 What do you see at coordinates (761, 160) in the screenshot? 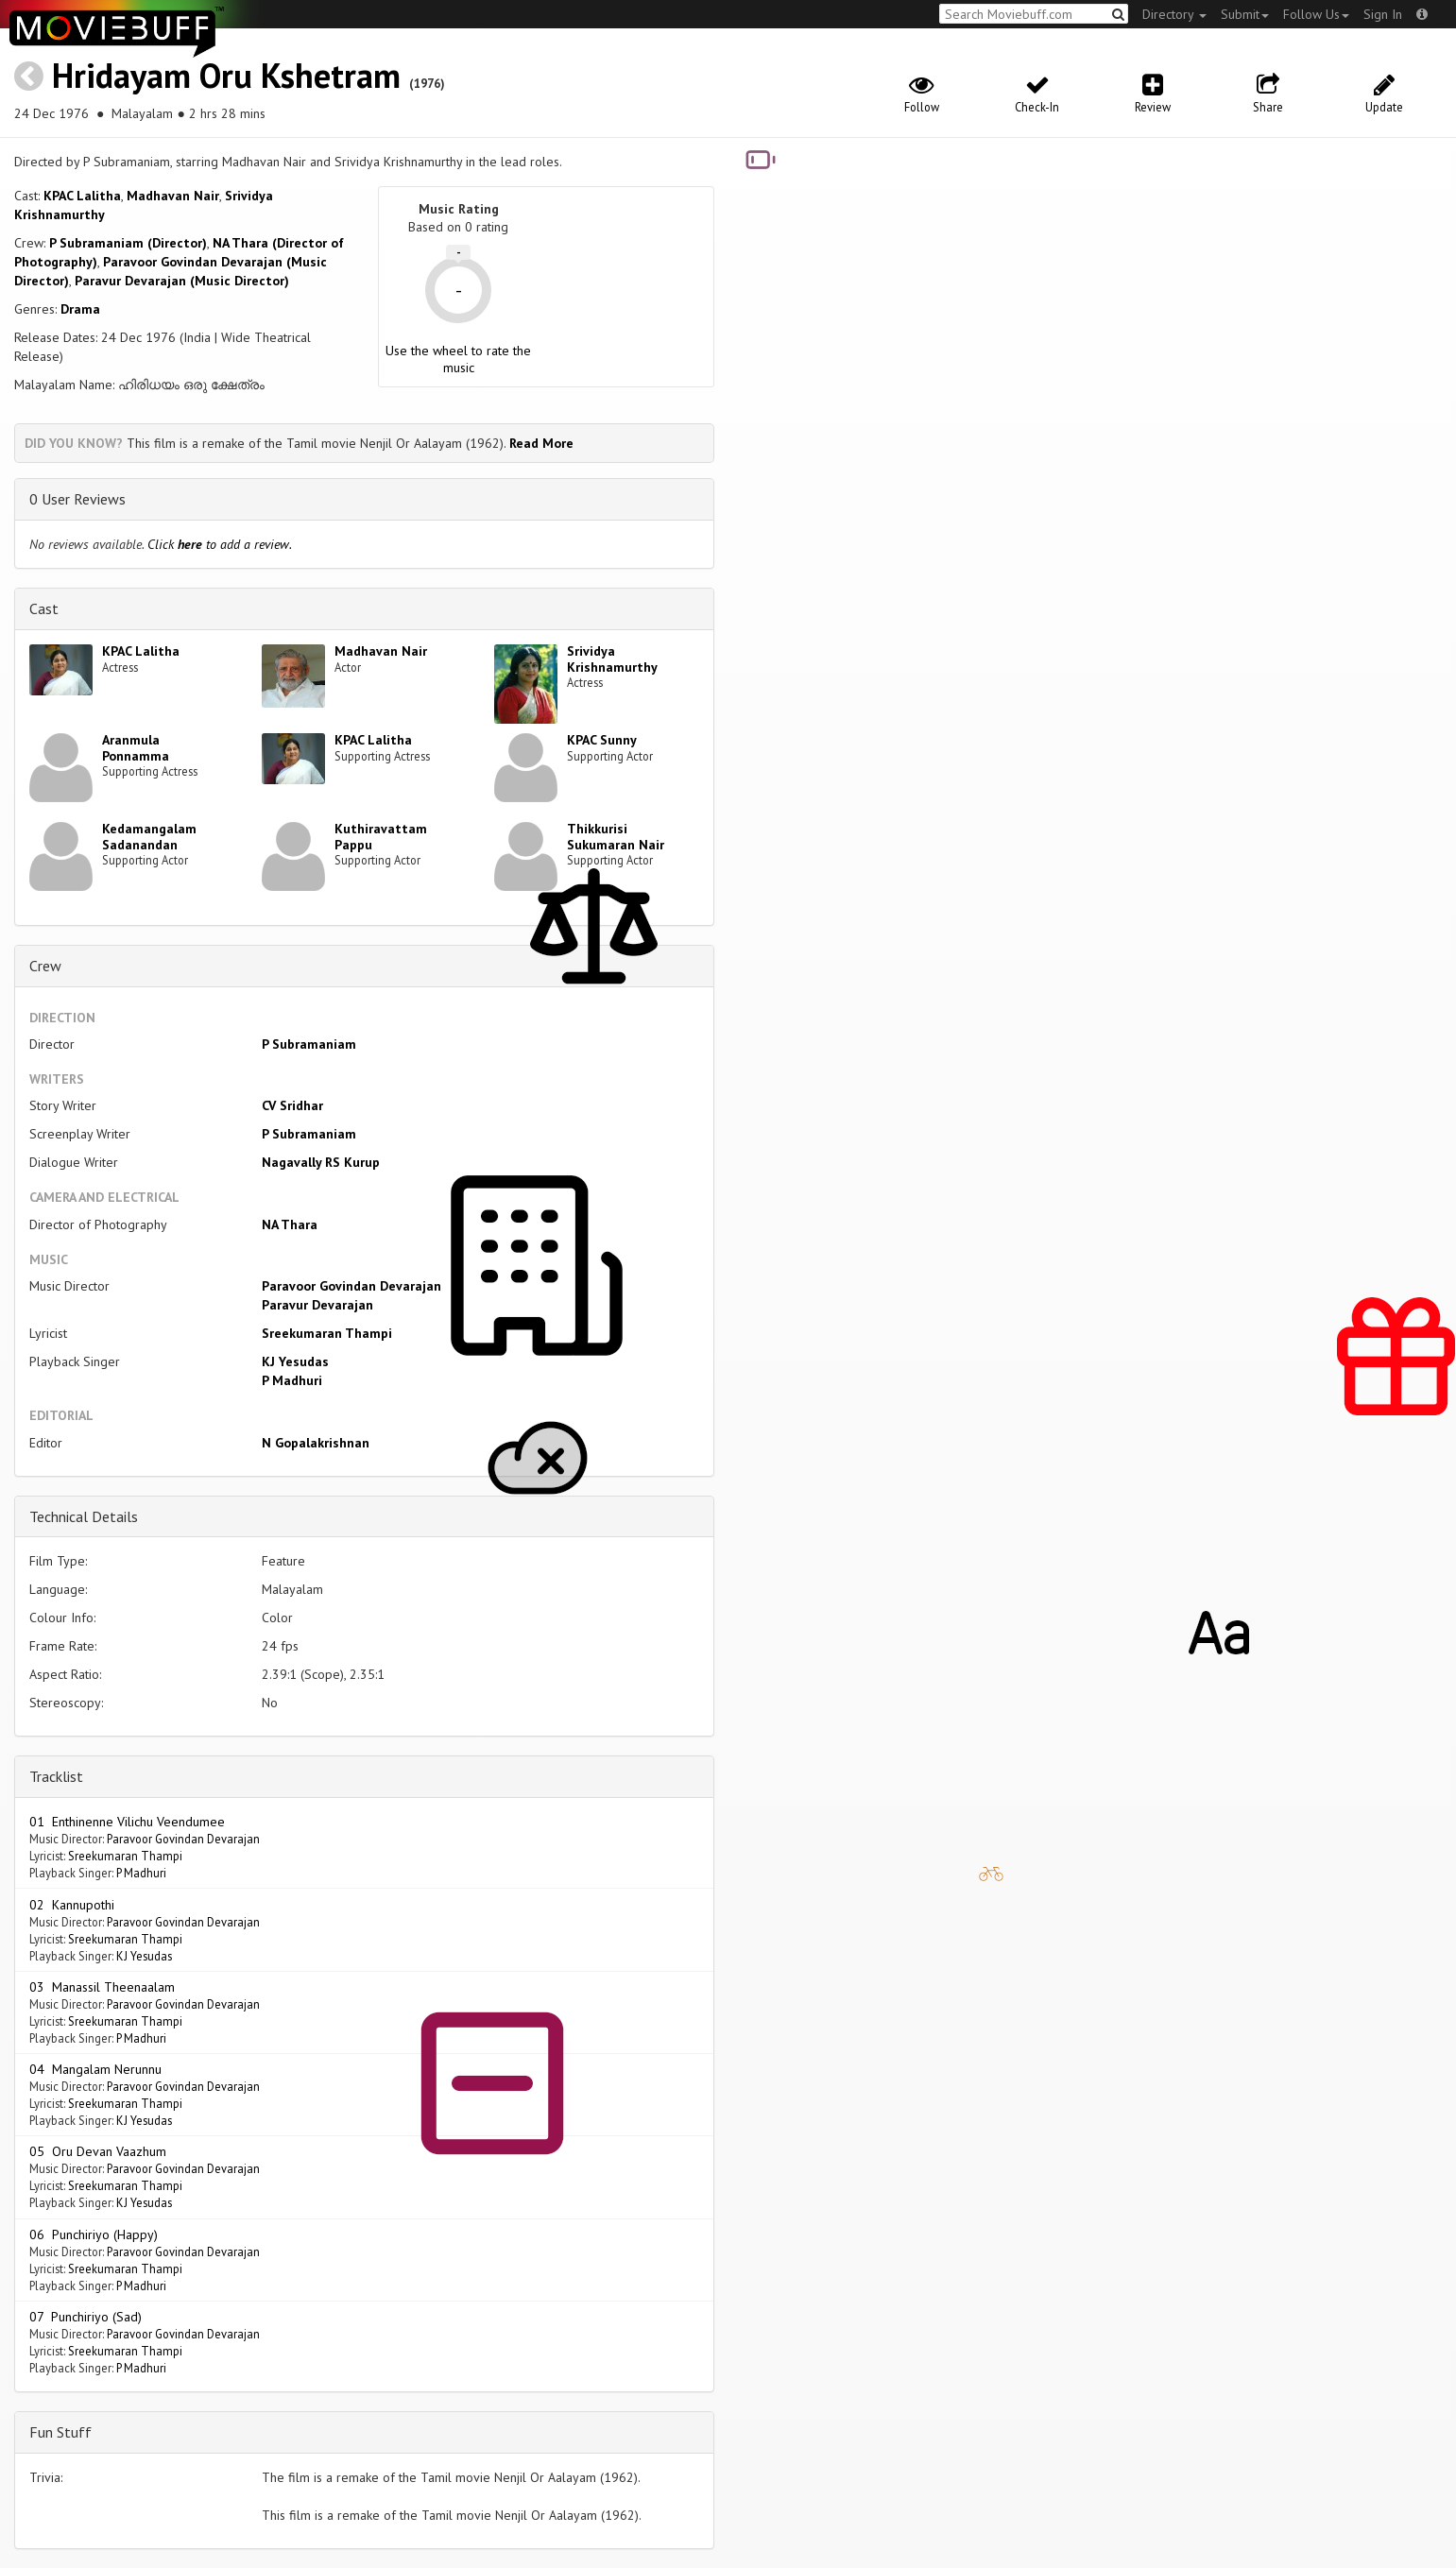
I see `indicates low battery level` at bounding box center [761, 160].